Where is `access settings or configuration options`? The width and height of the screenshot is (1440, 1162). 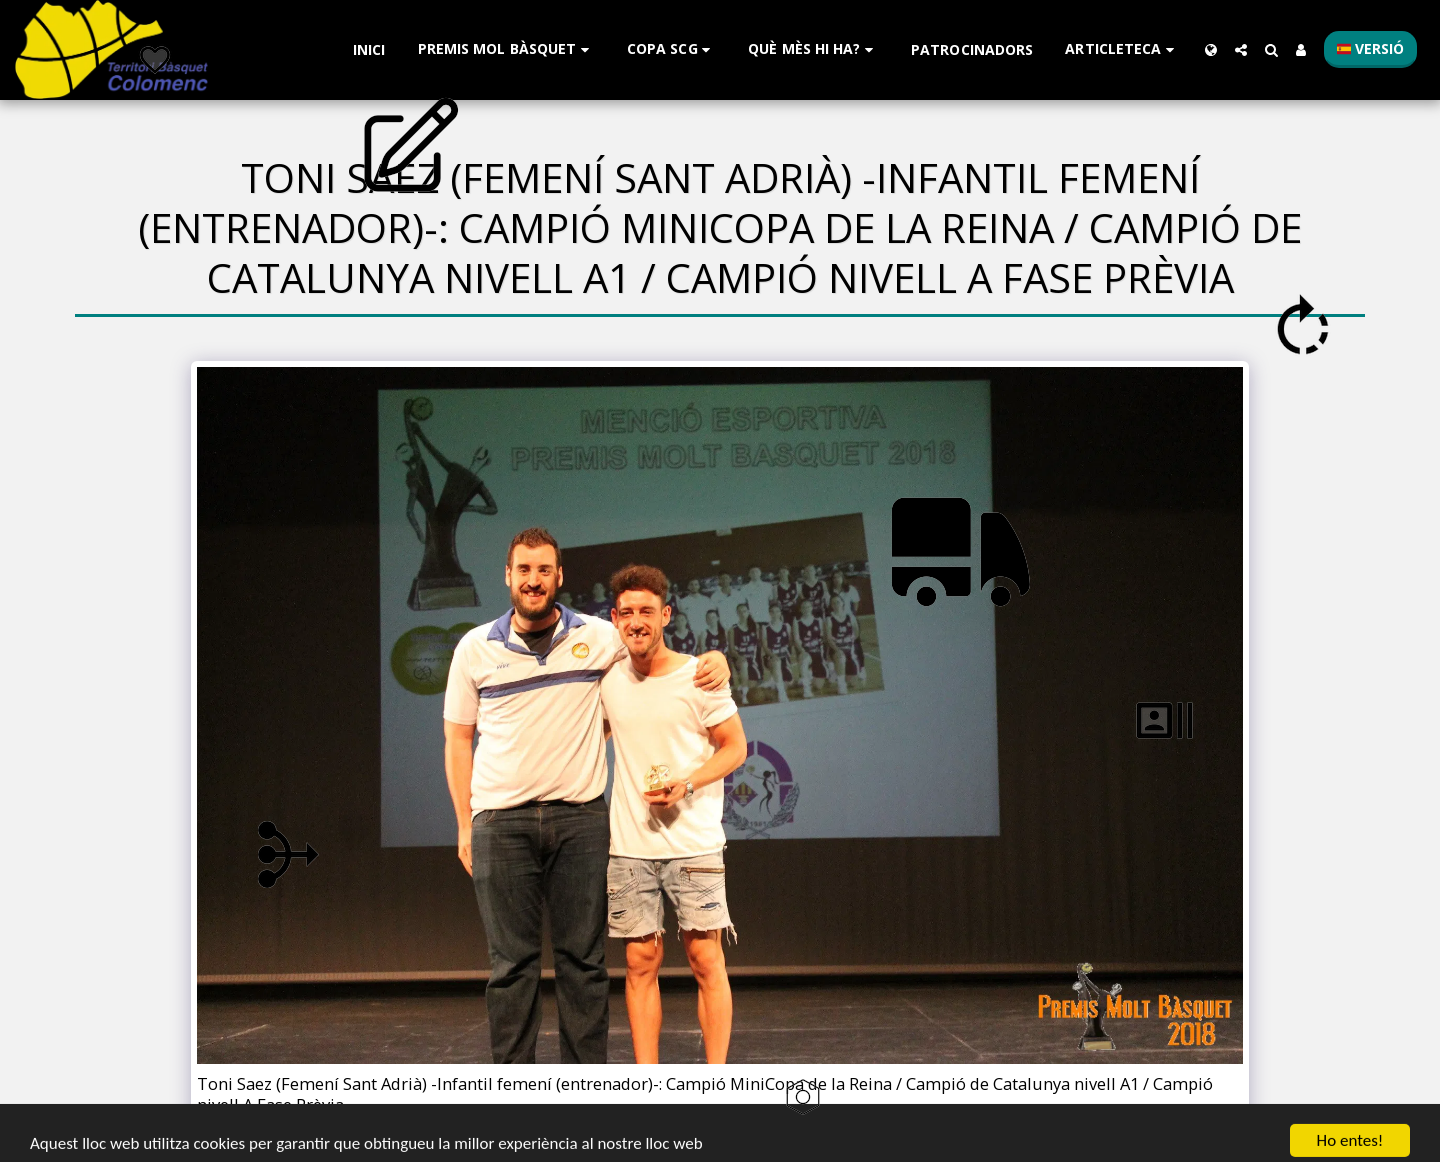
access settings or configuration options is located at coordinates (803, 1097).